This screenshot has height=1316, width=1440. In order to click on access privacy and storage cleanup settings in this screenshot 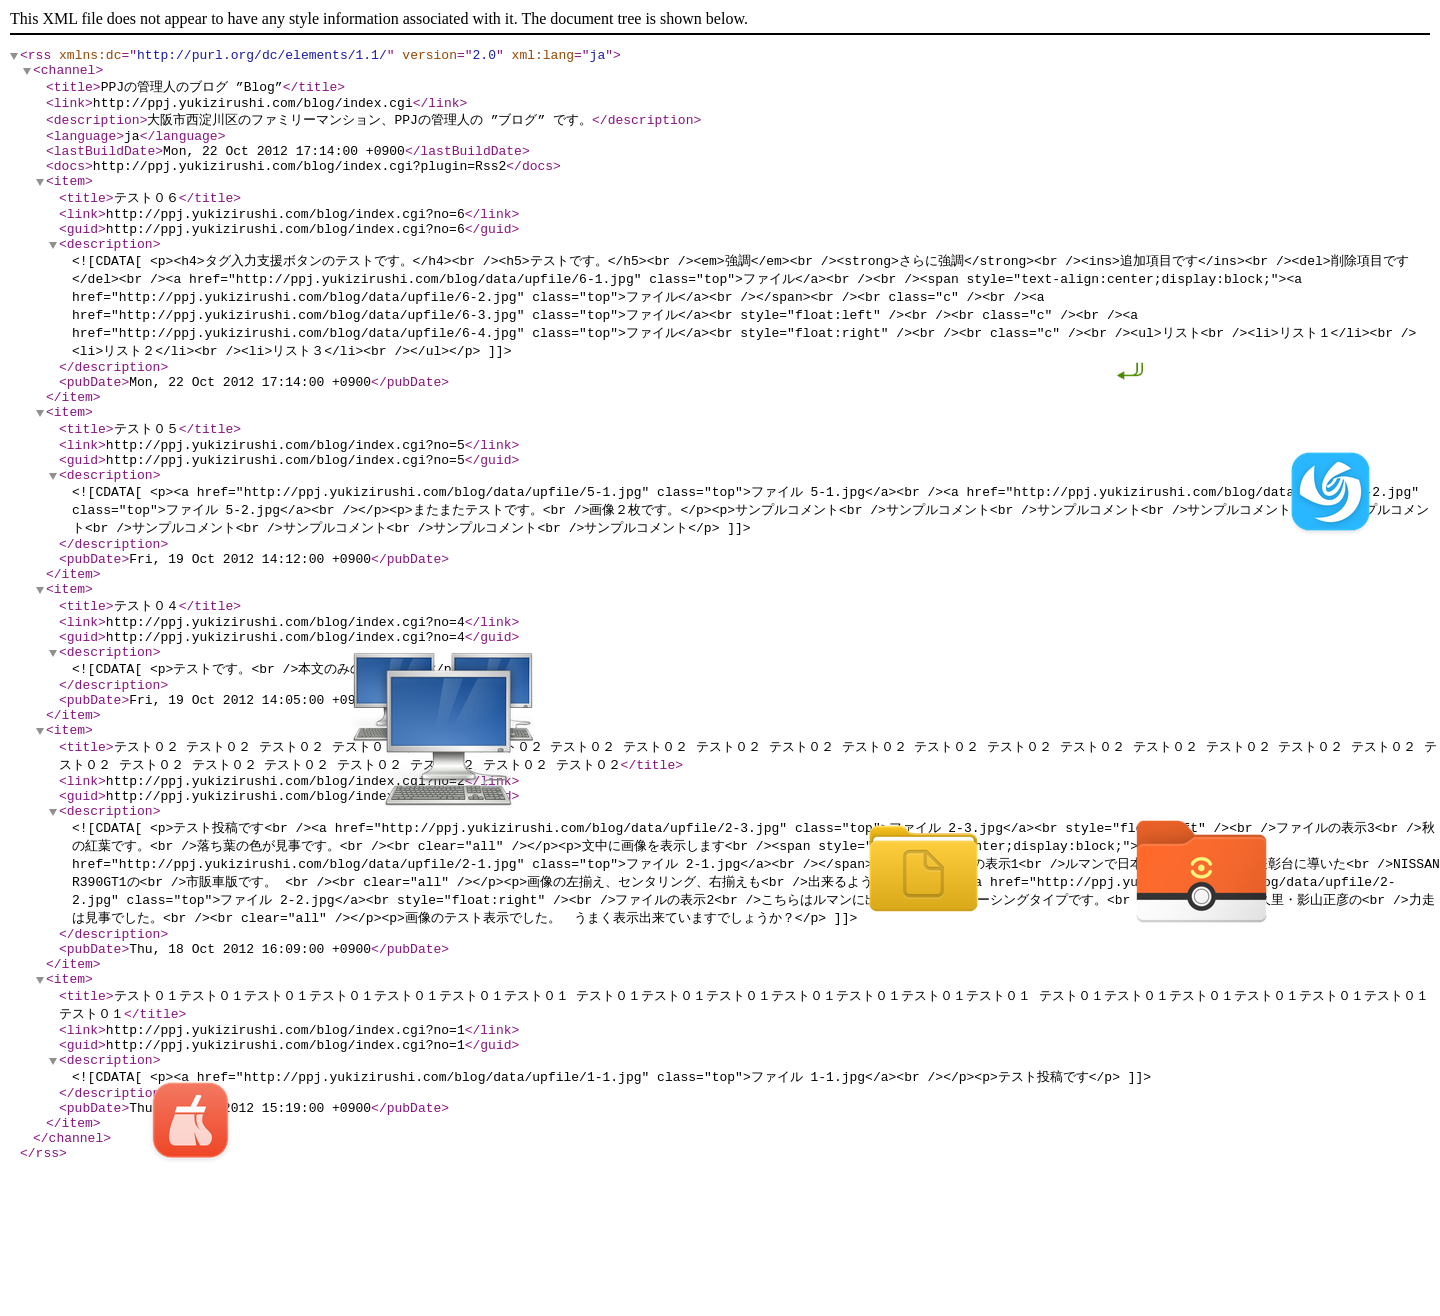, I will do `click(190, 1121)`.